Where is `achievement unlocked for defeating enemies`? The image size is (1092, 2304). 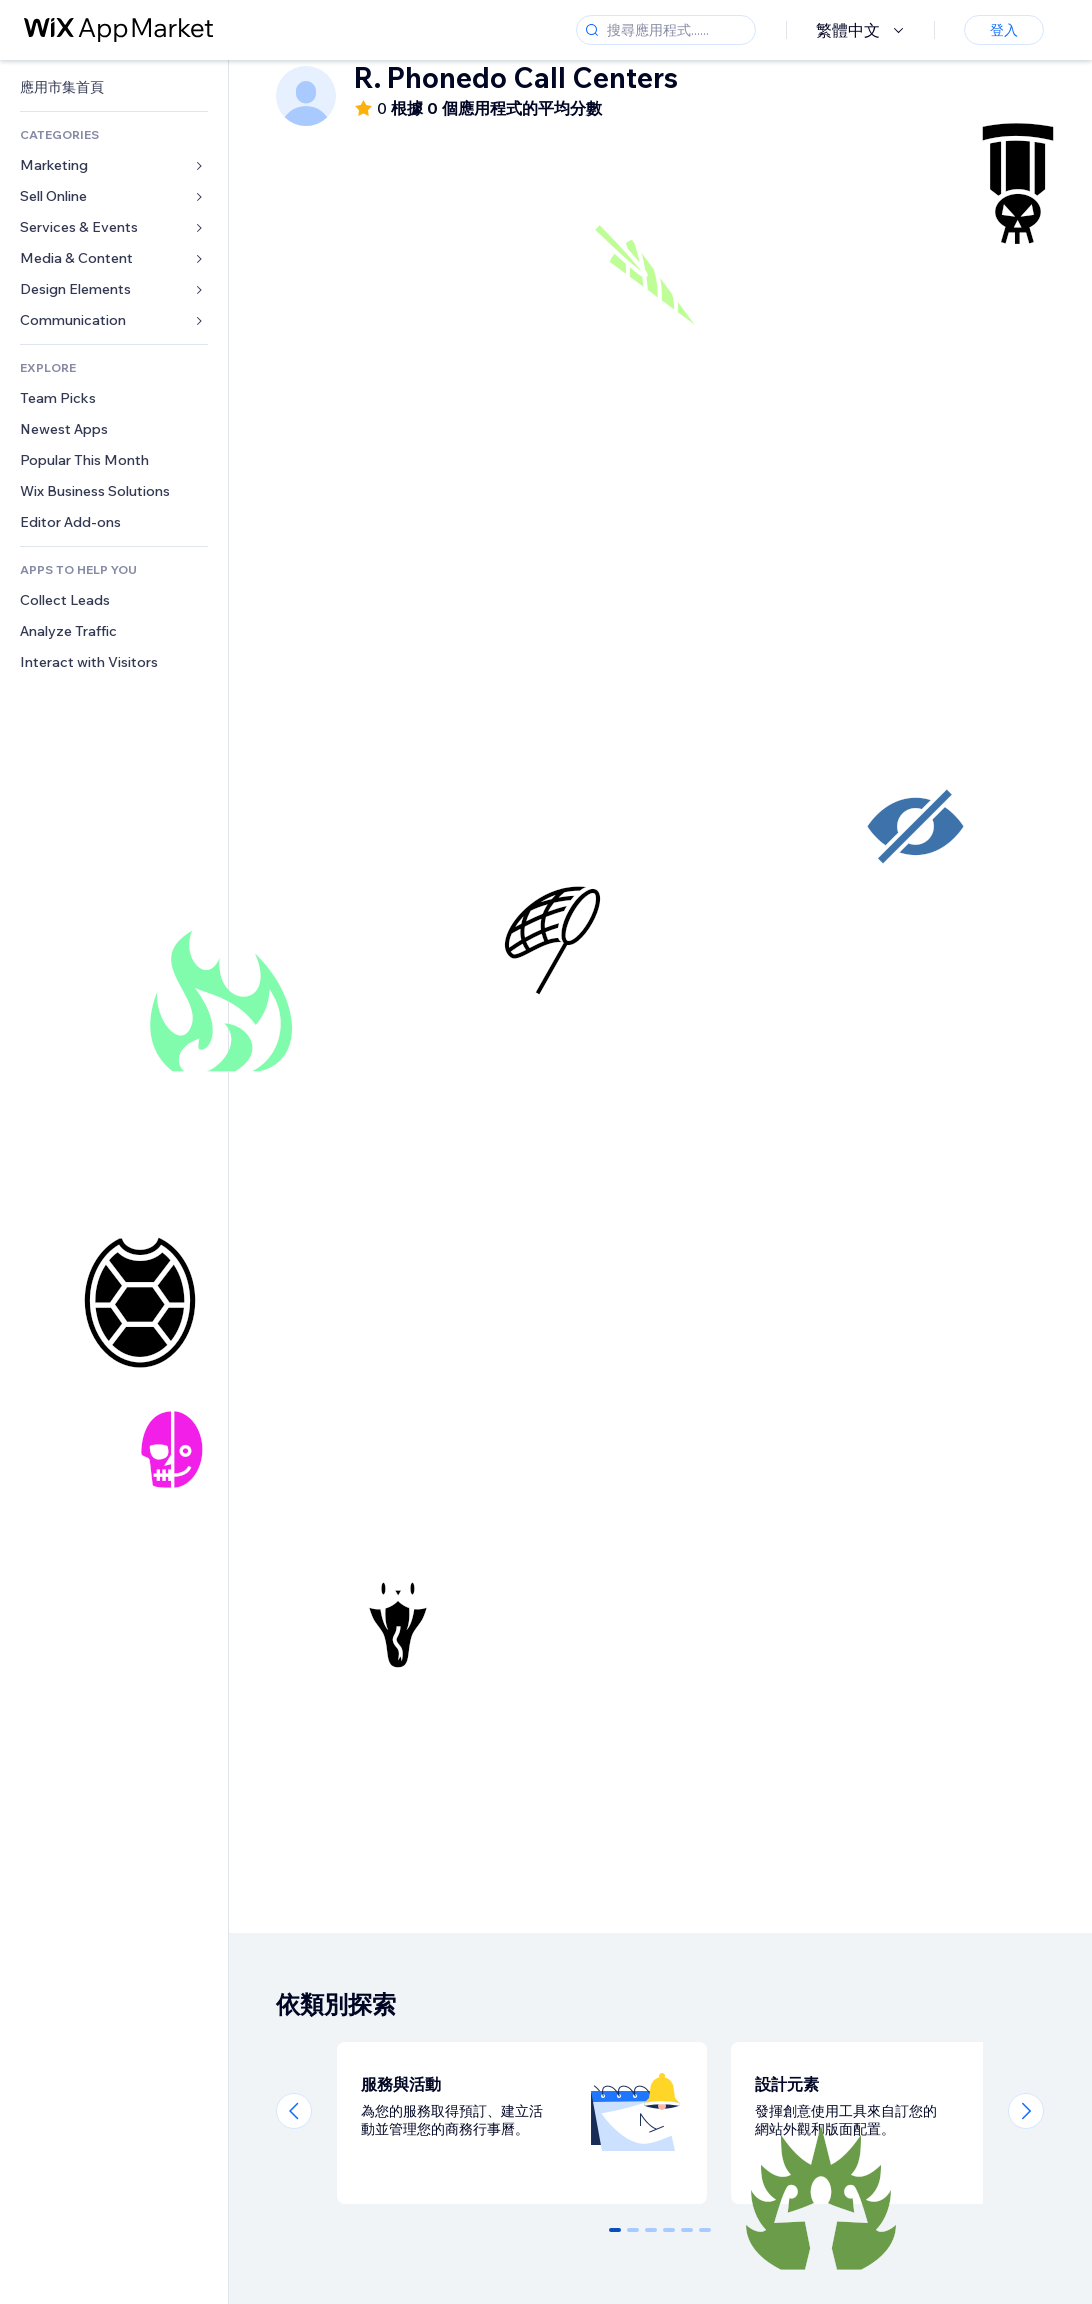 achievement unlocked for defeating enemies is located at coordinates (1018, 183).